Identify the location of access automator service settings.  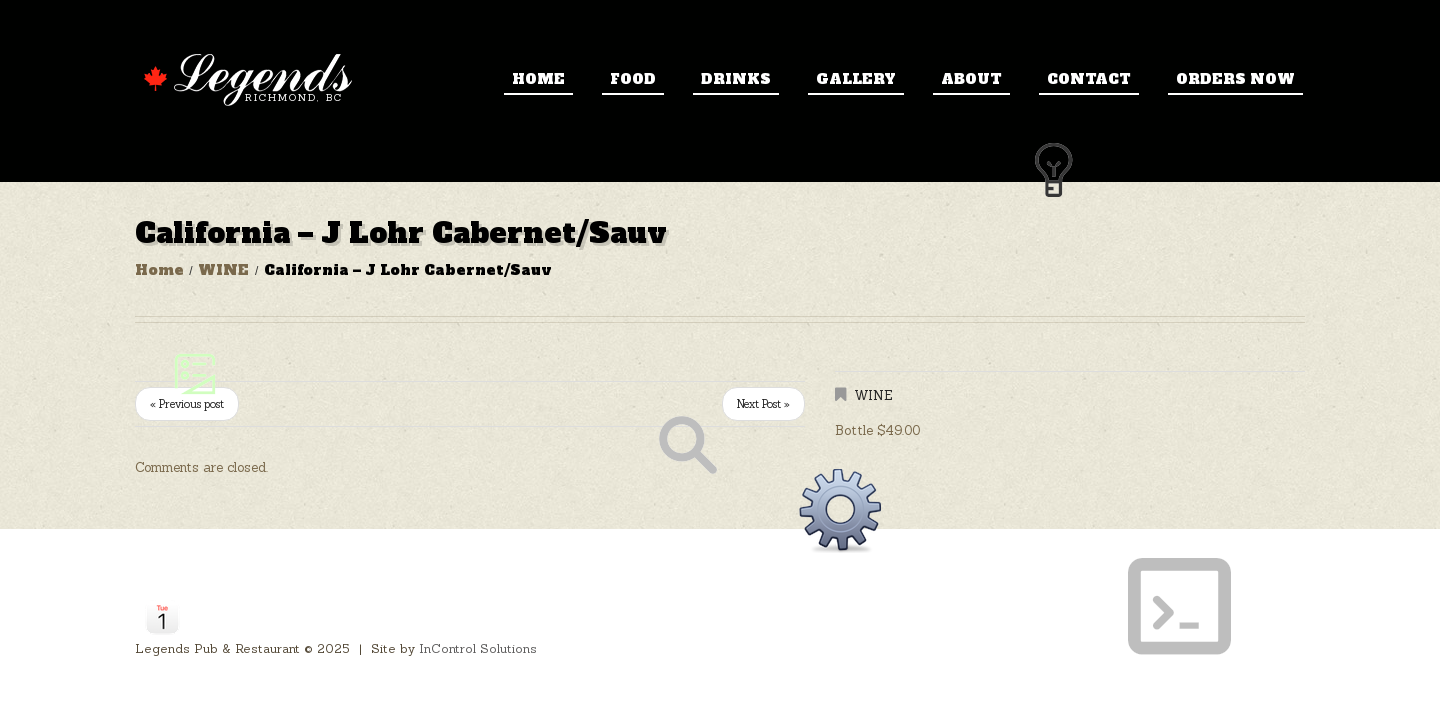
(839, 511).